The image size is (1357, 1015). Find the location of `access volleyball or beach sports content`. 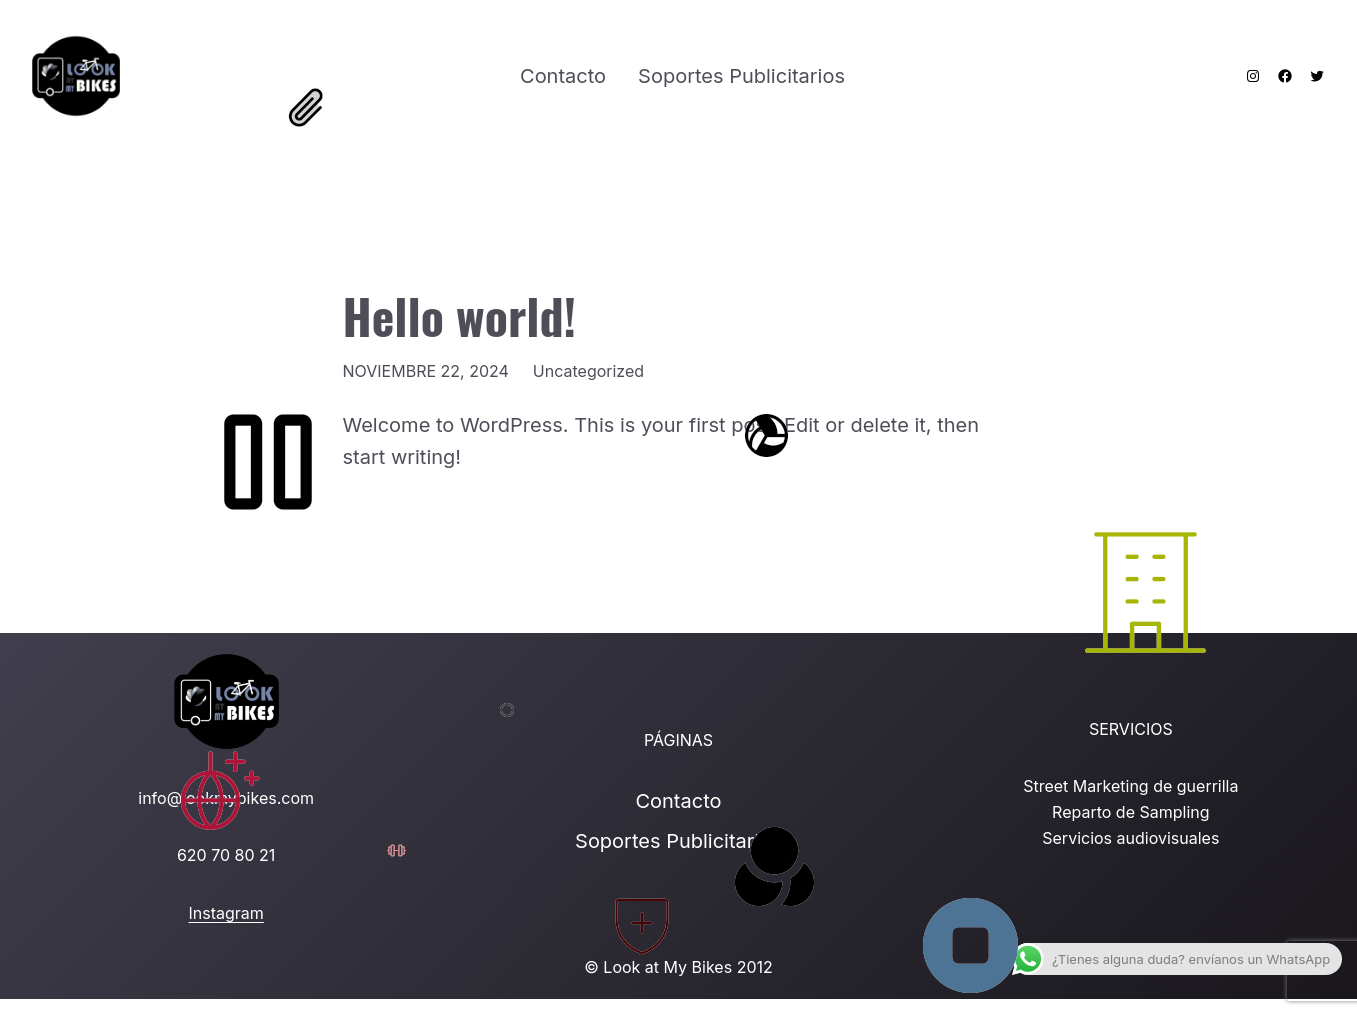

access volleyball or beach sports content is located at coordinates (766, 435).